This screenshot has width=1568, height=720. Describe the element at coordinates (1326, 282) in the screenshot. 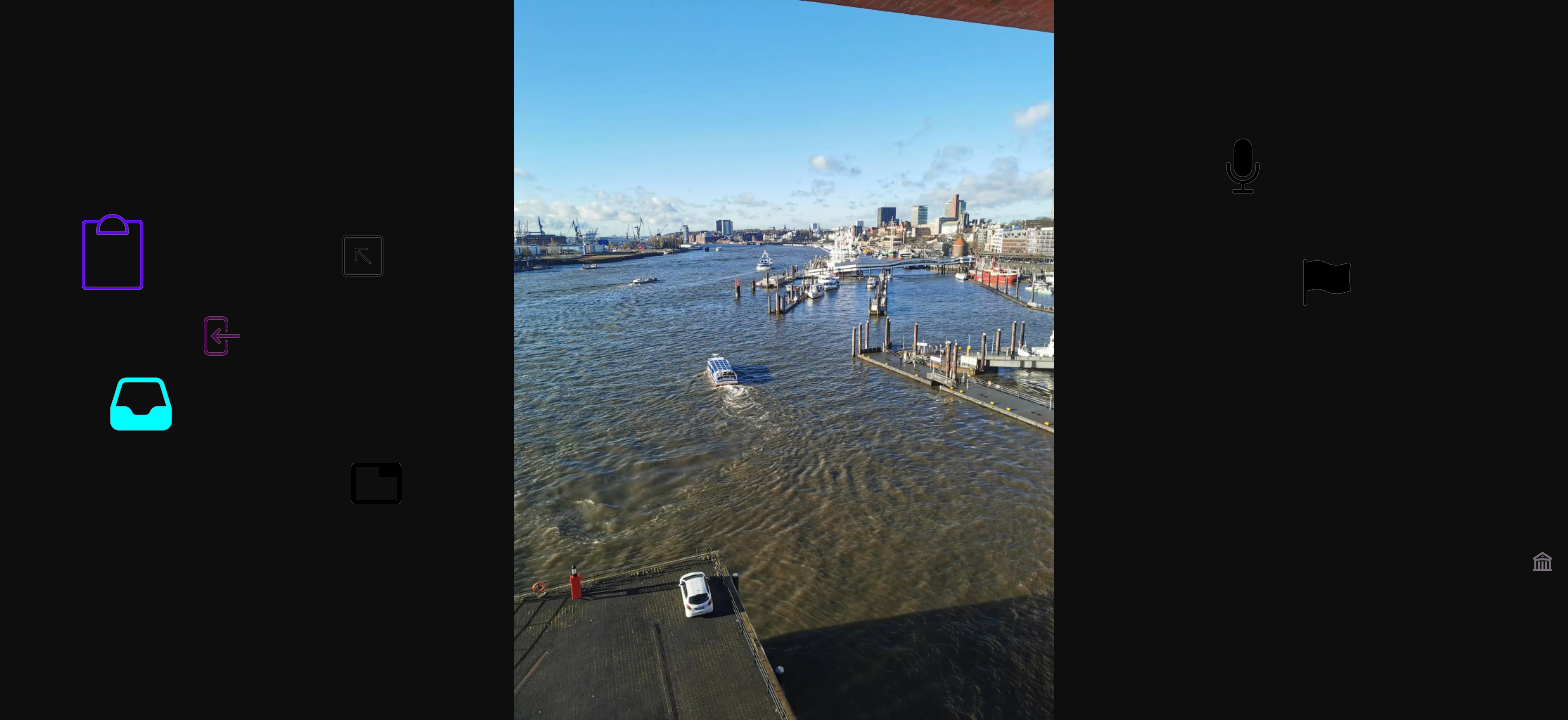

I see `flag or report content` at that location.